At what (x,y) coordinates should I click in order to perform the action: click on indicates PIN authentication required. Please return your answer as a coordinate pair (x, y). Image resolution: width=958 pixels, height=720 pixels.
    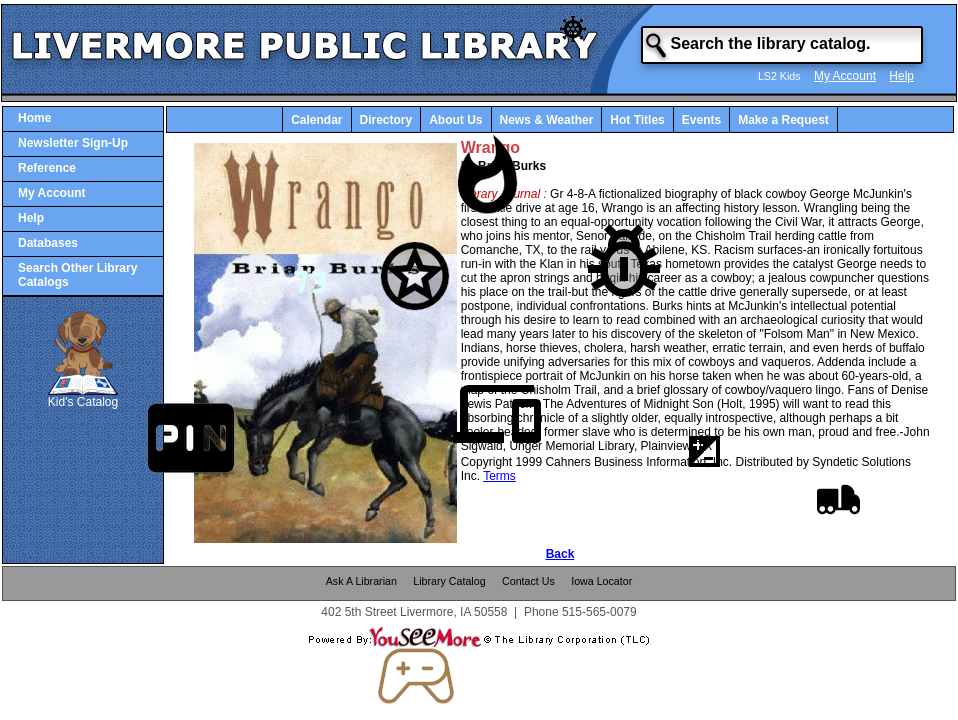
    Looking at the image, I should click on (191, 438).